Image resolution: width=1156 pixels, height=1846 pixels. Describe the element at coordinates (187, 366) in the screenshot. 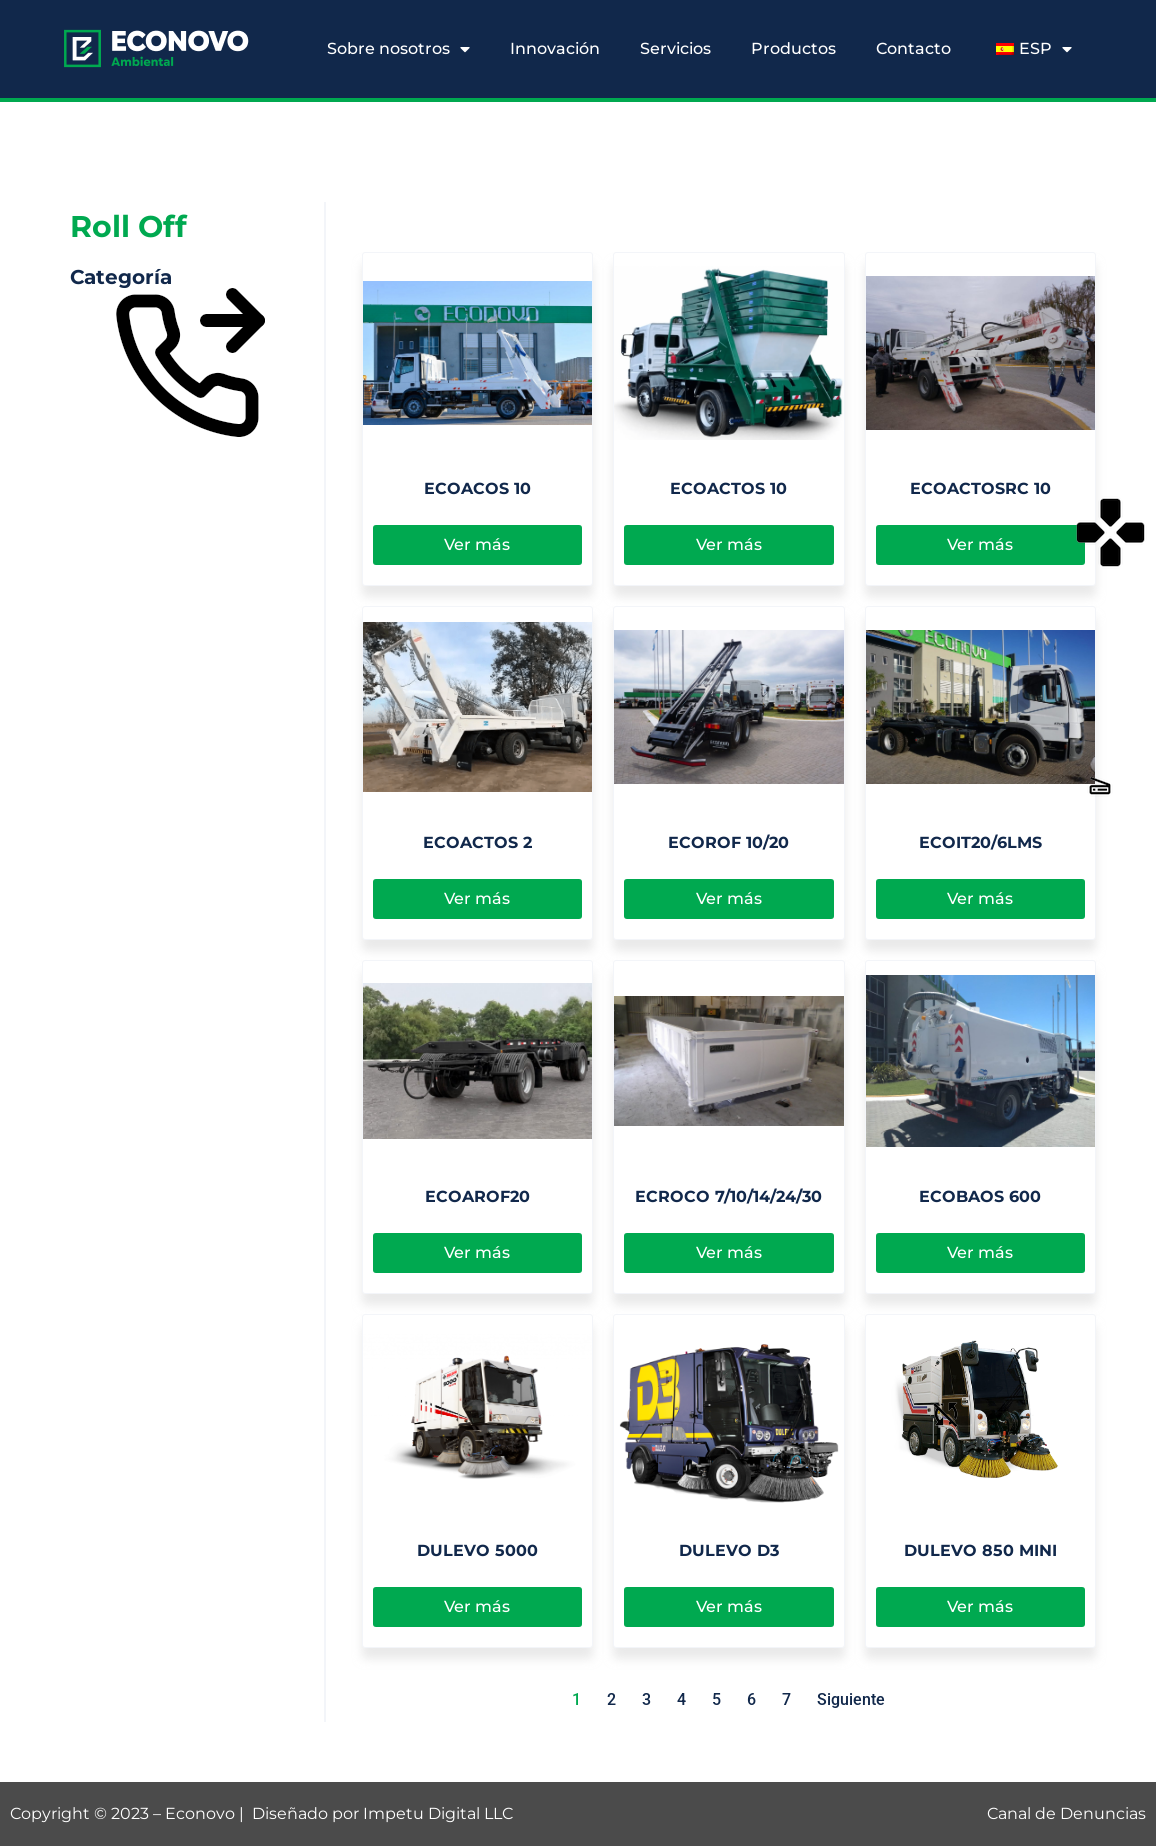

I see `forward an incoming call` at that location.